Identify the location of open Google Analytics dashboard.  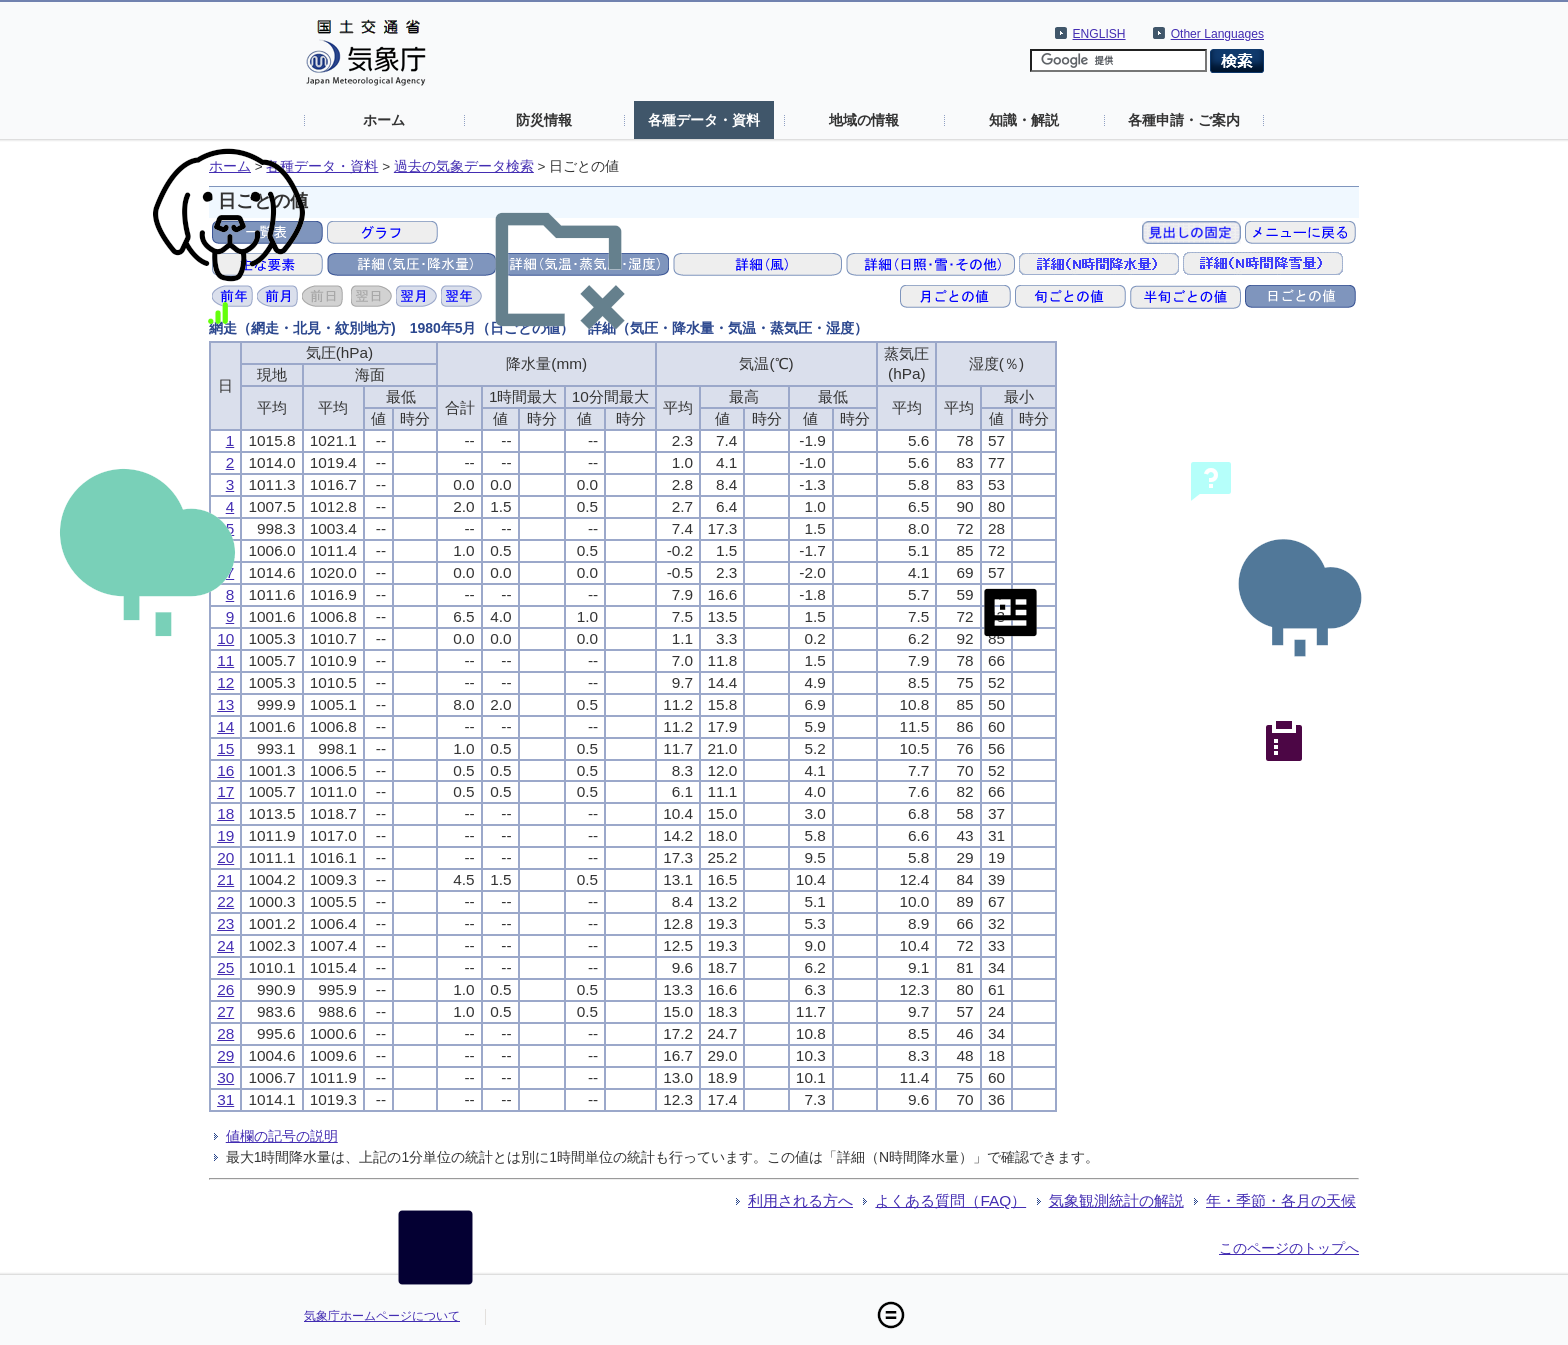
(218, 313).